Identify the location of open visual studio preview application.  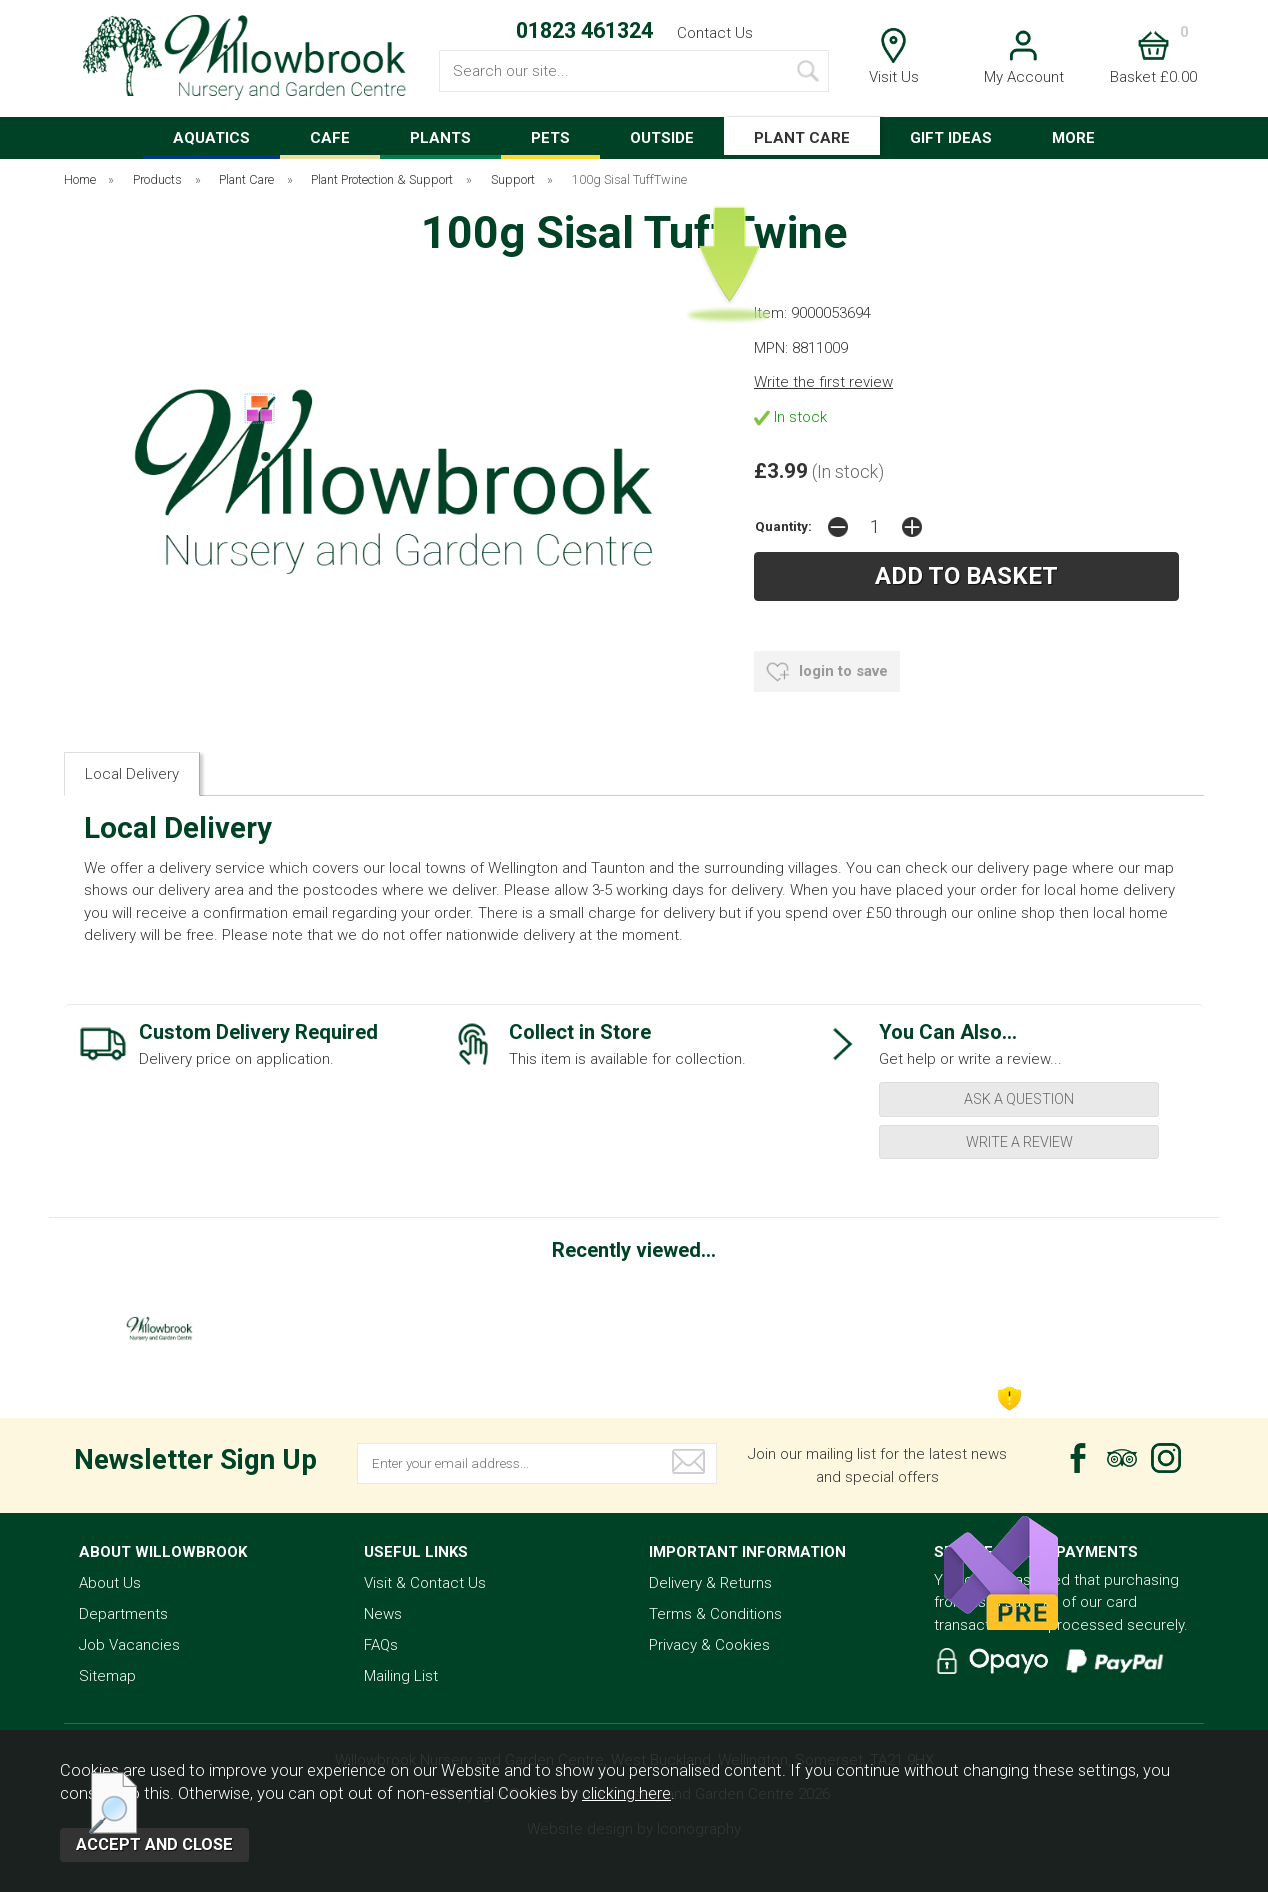
(1001, 1573).